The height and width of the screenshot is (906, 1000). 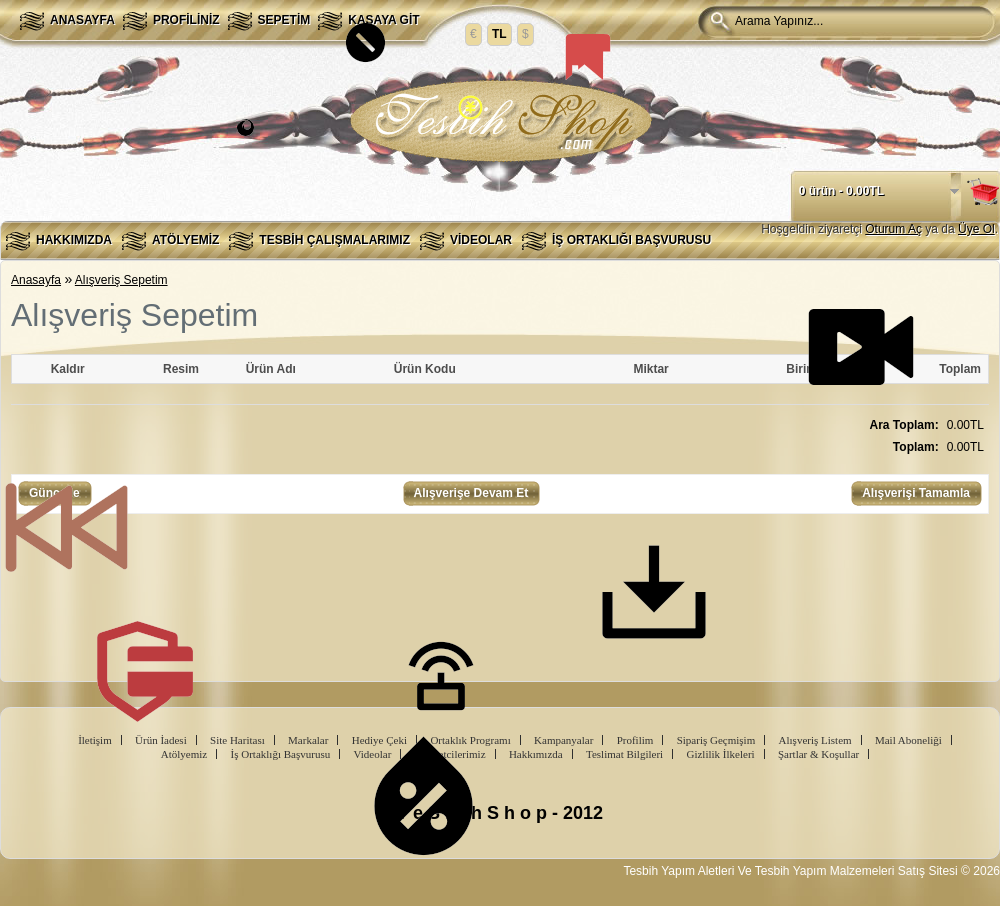 I want to click on indicates a forbidden or prohibited action, so click(x=365, y=42).